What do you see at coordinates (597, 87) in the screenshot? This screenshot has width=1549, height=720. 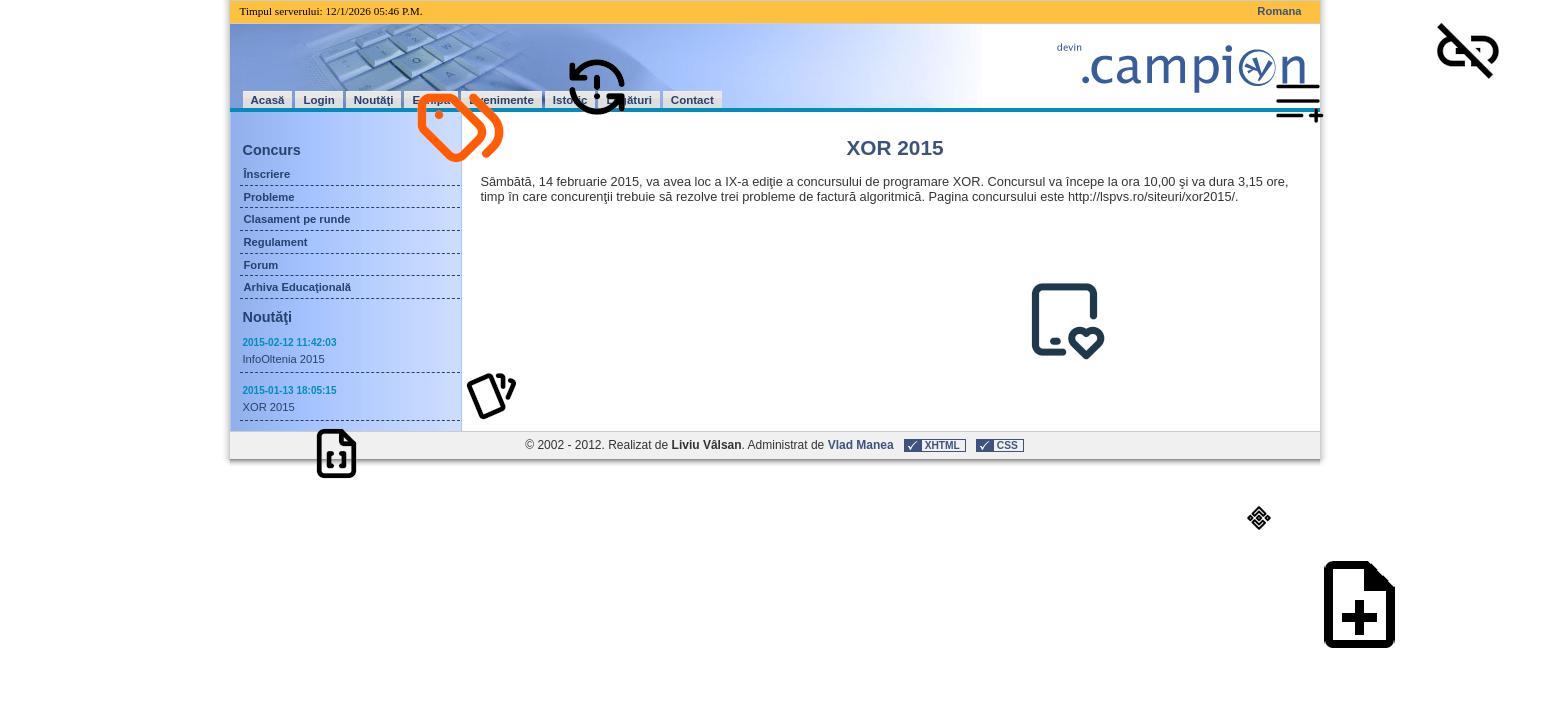 I see `refresh required with warning or alert` at bounding box center [597, 87].